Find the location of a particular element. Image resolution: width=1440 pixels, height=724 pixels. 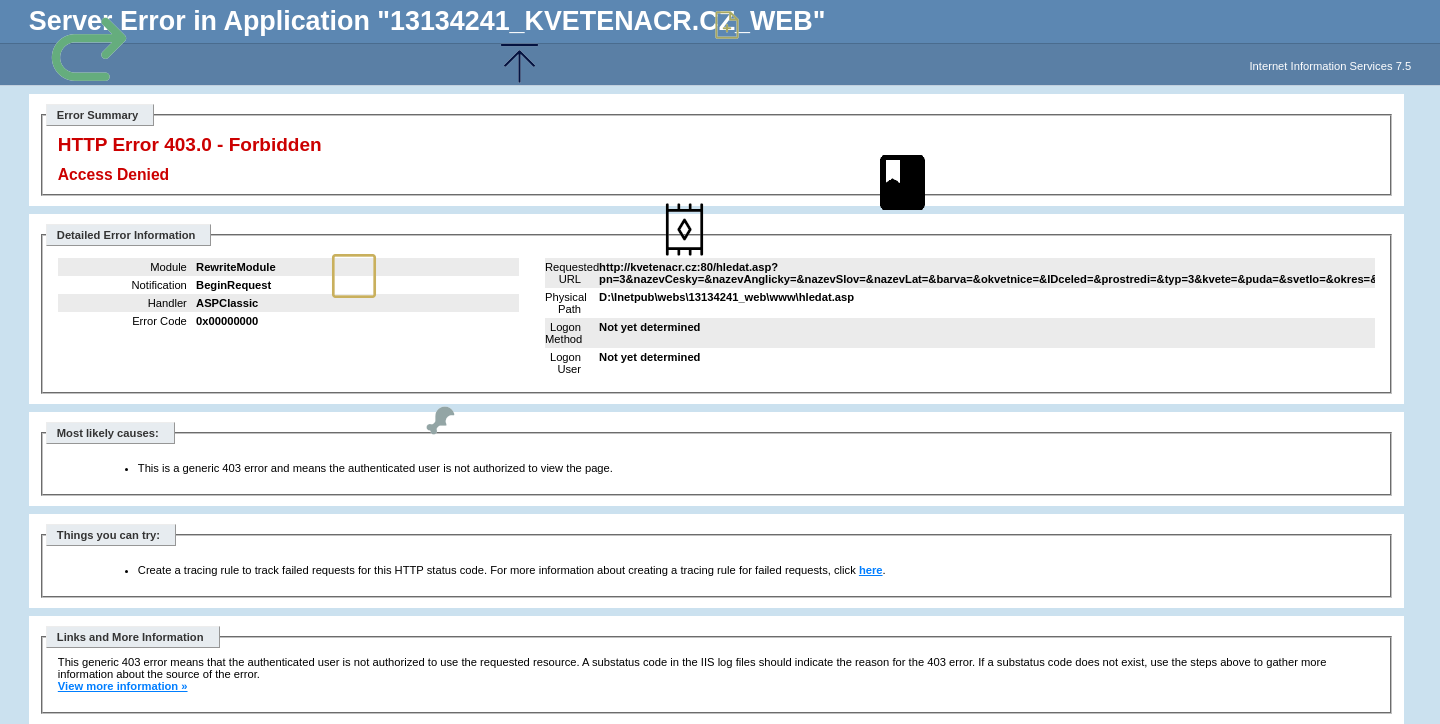

access food or dining options is located at coordinates (440, 420).